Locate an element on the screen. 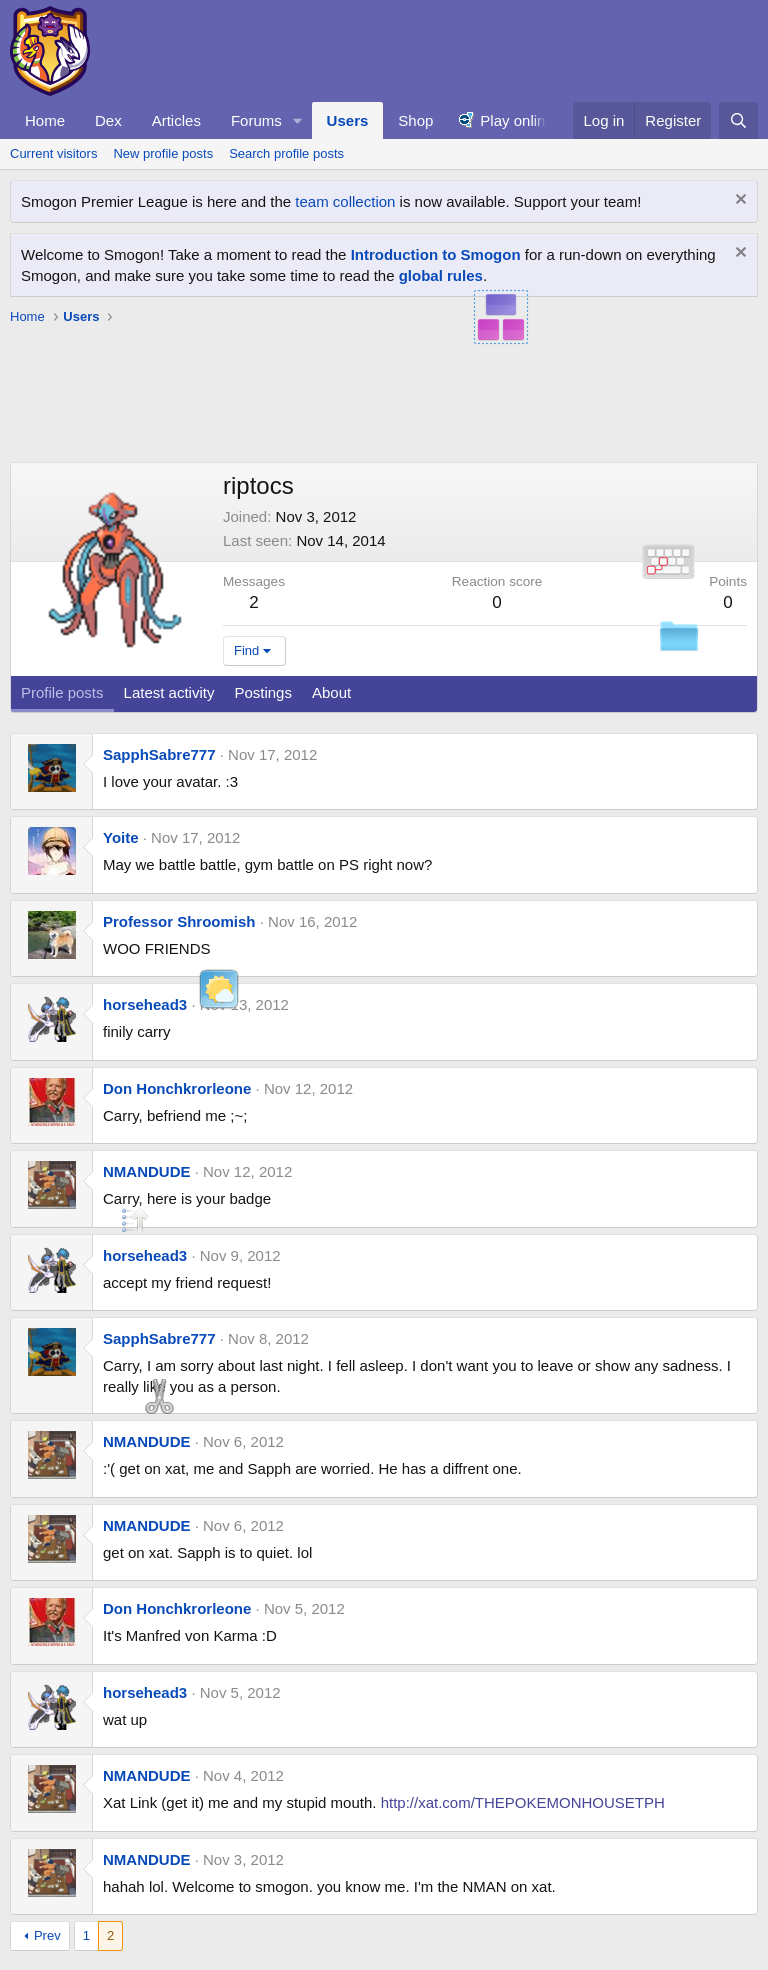 This screenshot has height=1970, width=768. sort items in descending order is located at coordinates (136, 1221).